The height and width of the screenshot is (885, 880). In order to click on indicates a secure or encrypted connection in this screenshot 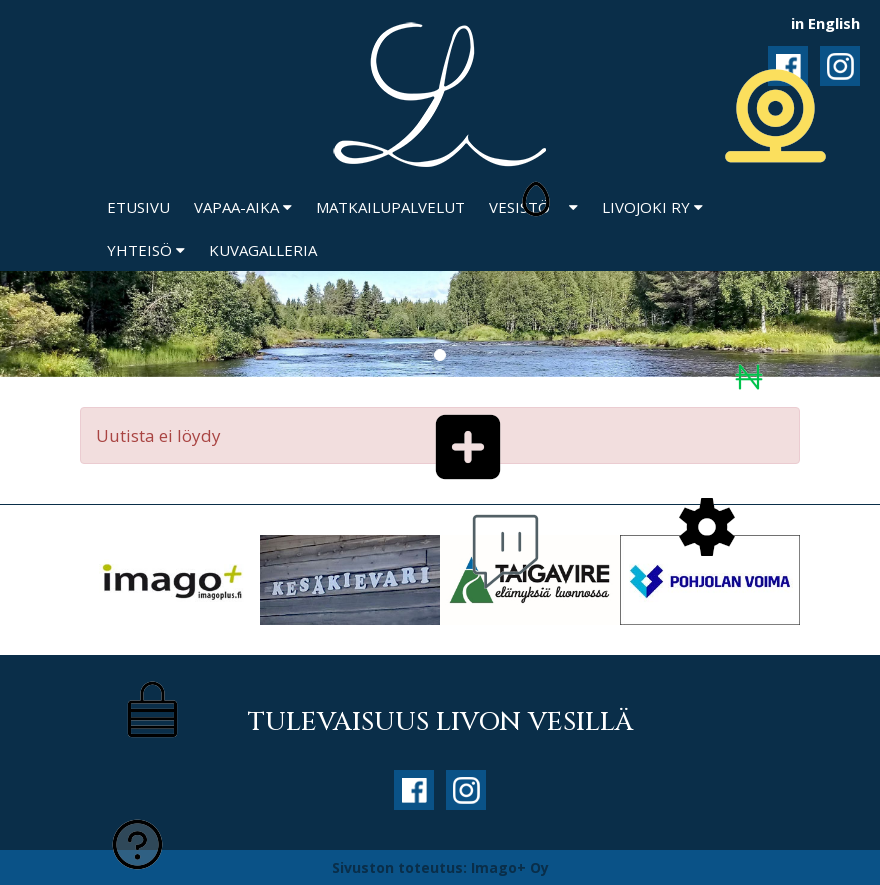, I will do `click(152, 712)`.